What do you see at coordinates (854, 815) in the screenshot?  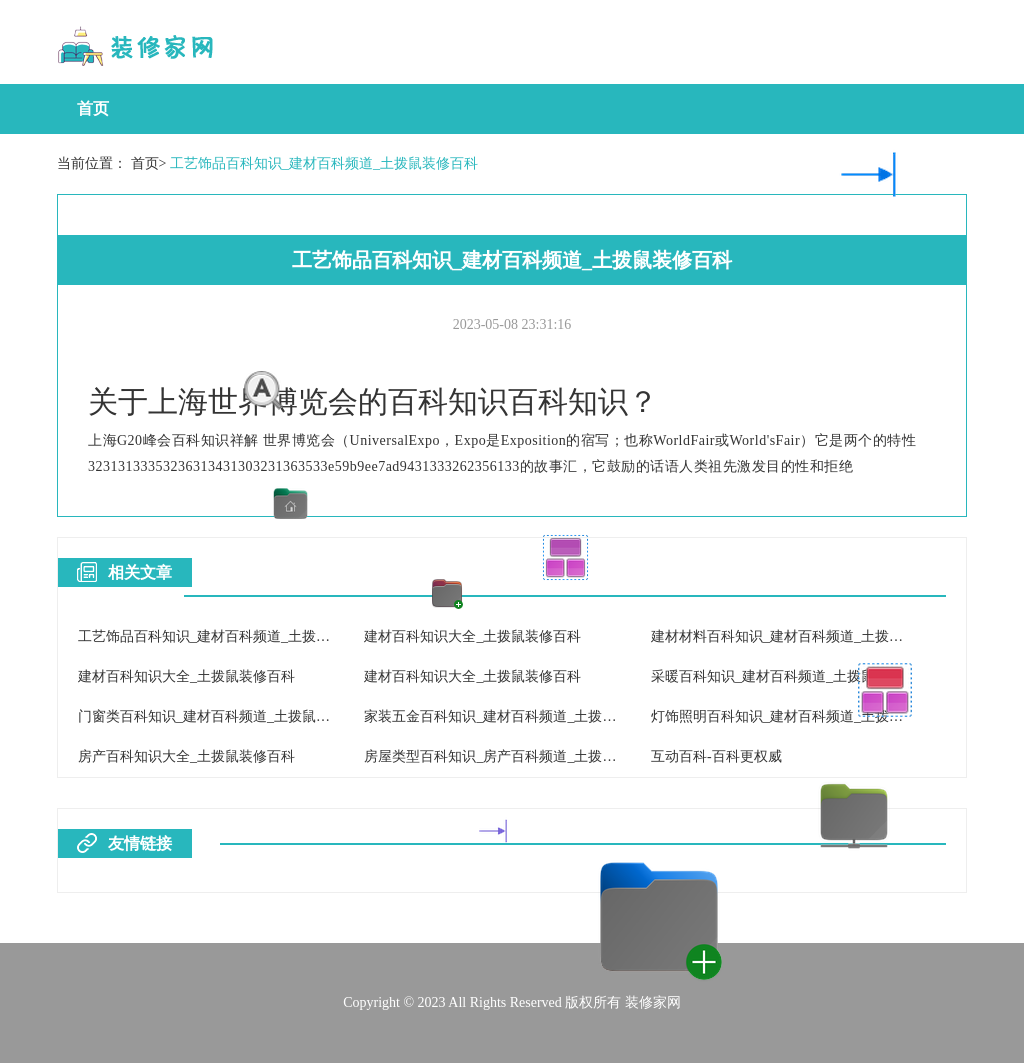 I see `access a remote or network folder` at bounding box center [854, 815].